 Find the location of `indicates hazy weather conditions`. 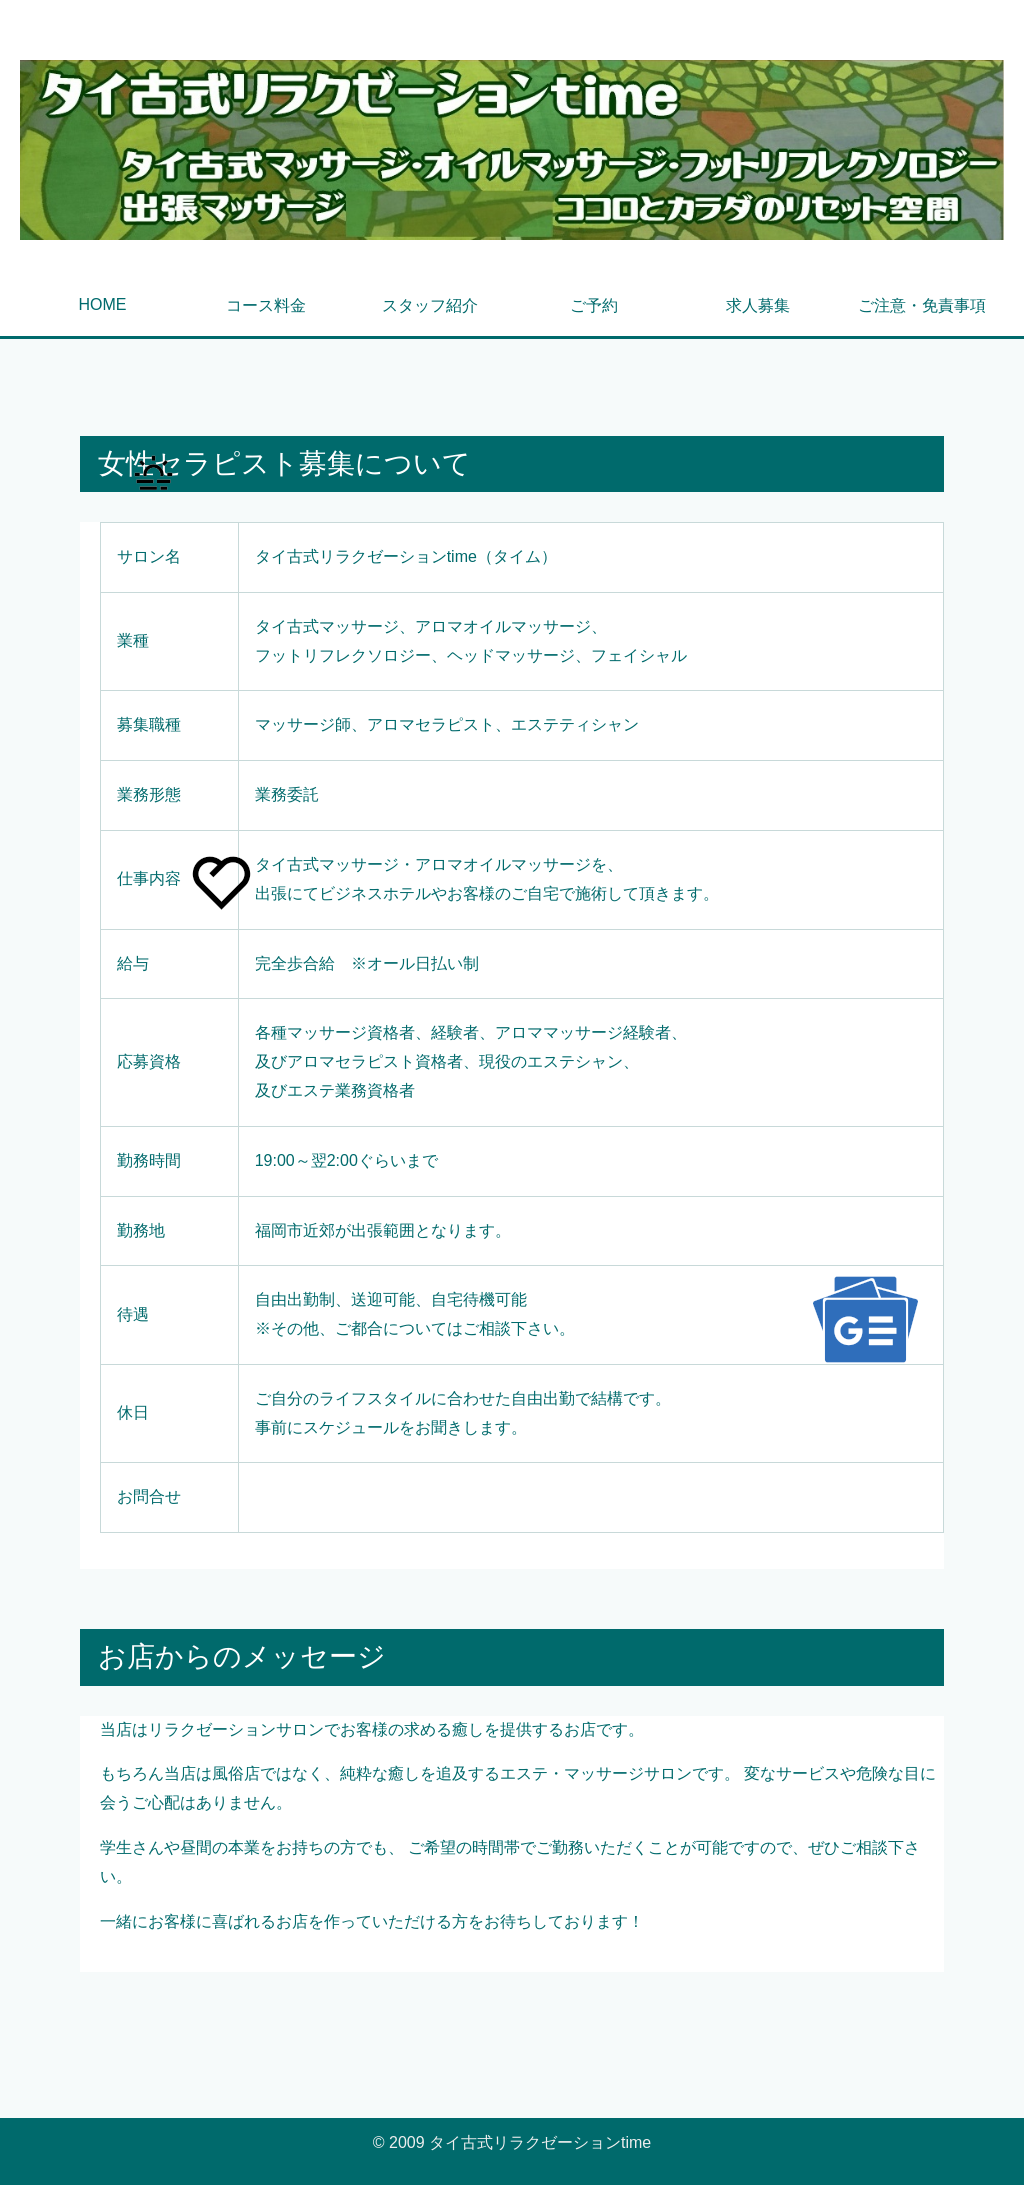

indicates hazy weather conditions is located at coordinates (153, 474).